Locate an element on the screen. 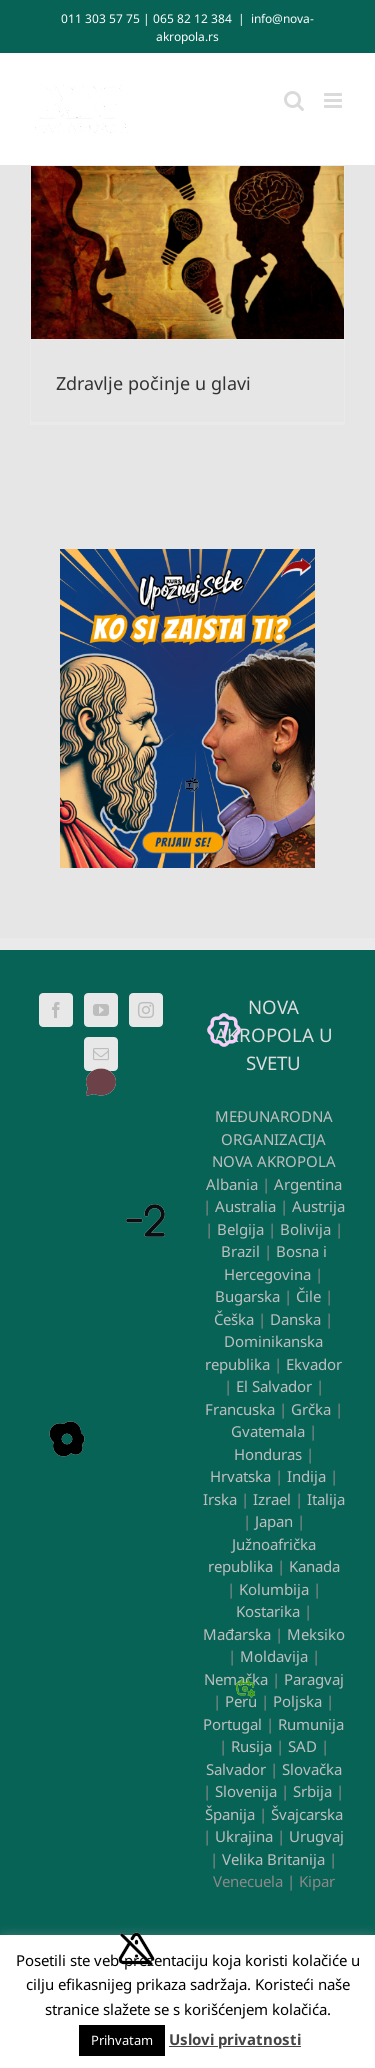  dismiss or disable warning notifications is located at coordinates (136, 1949).